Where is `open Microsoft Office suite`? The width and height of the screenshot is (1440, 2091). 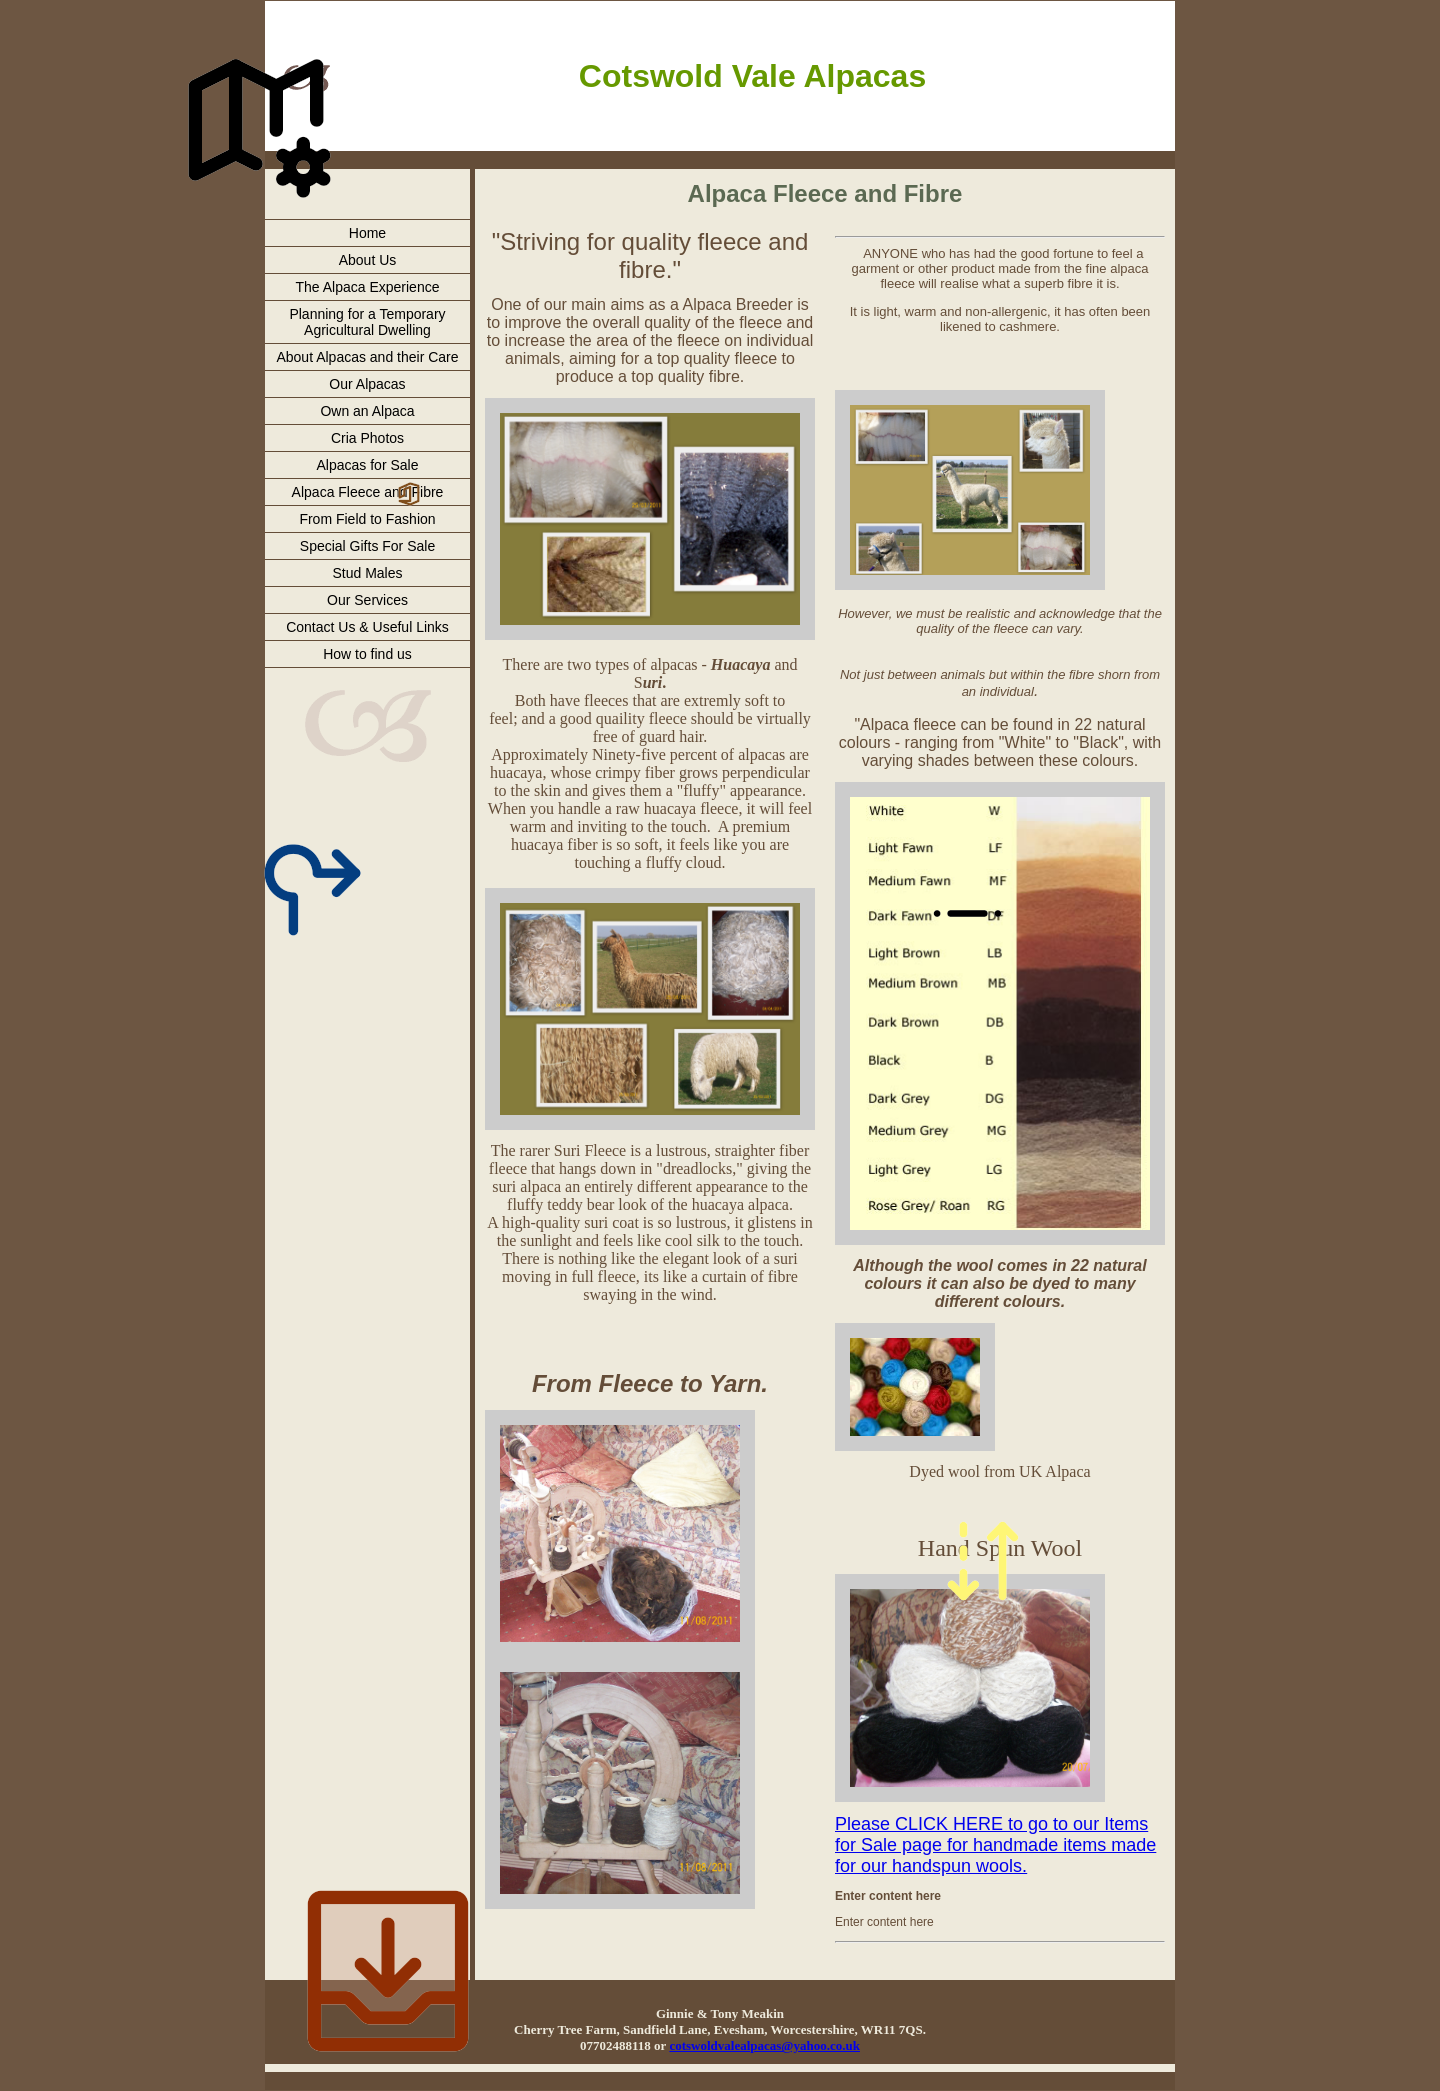
open Microsoft Office suite is located at coordinates (409, 494).